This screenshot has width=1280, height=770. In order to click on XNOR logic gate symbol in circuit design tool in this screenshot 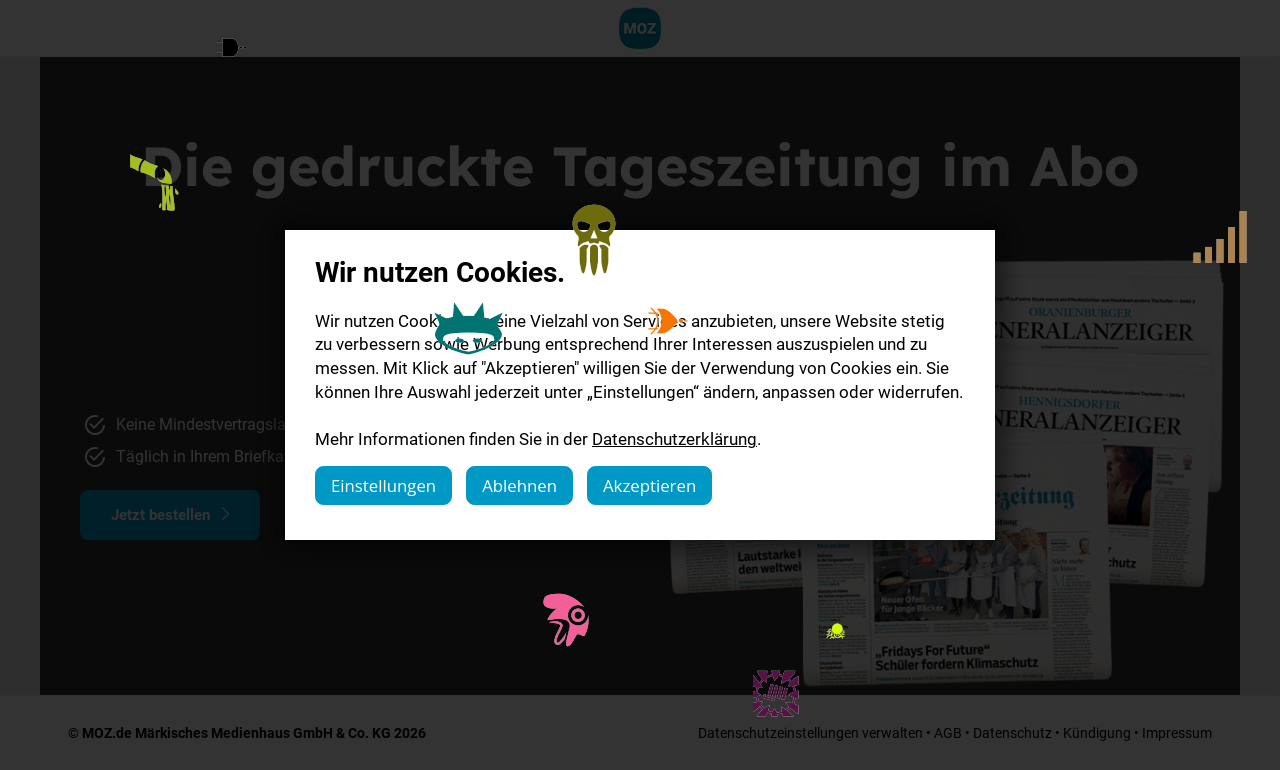, I will do `click(668, 321)`.